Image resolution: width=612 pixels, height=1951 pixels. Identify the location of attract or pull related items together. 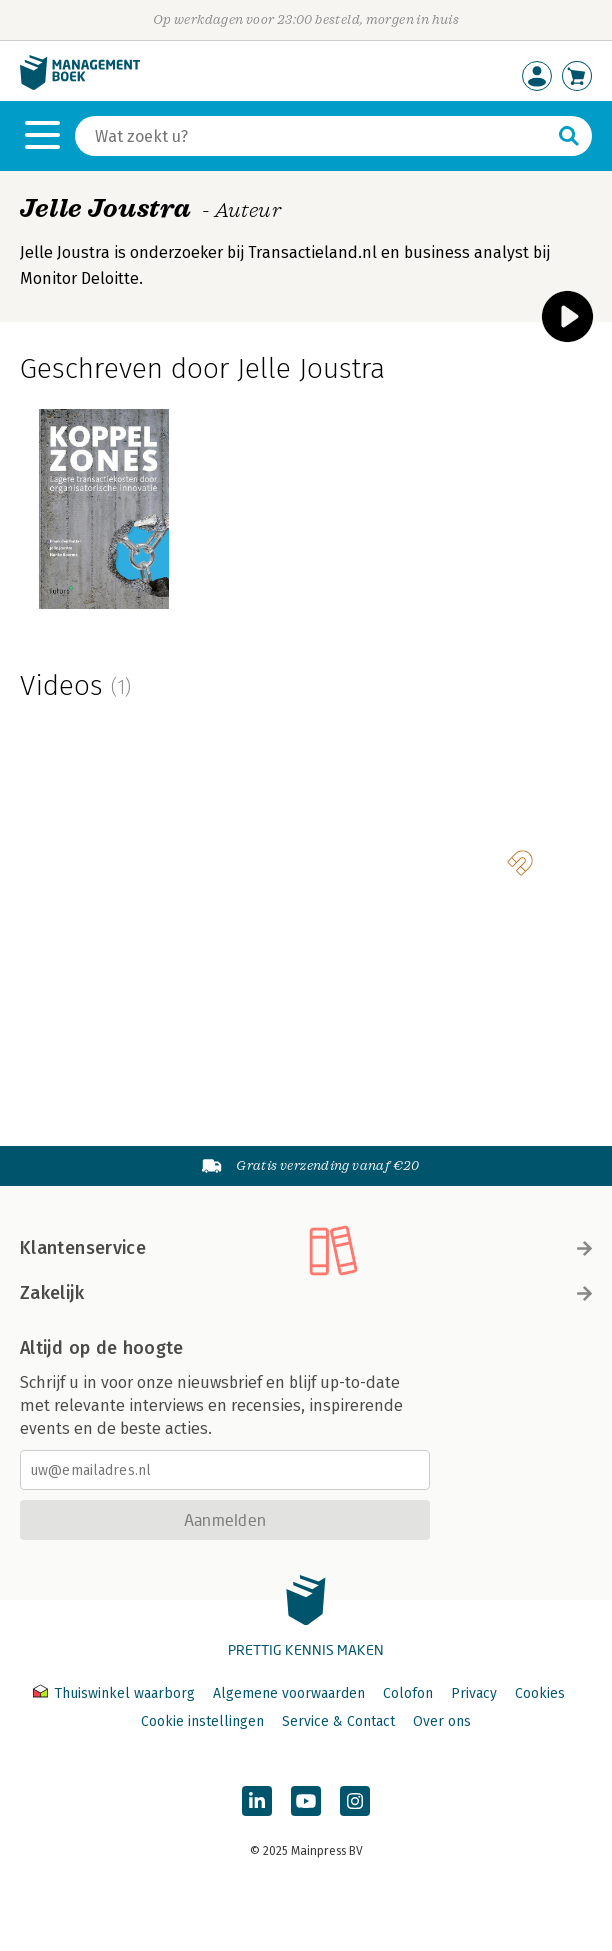
(520, 862).